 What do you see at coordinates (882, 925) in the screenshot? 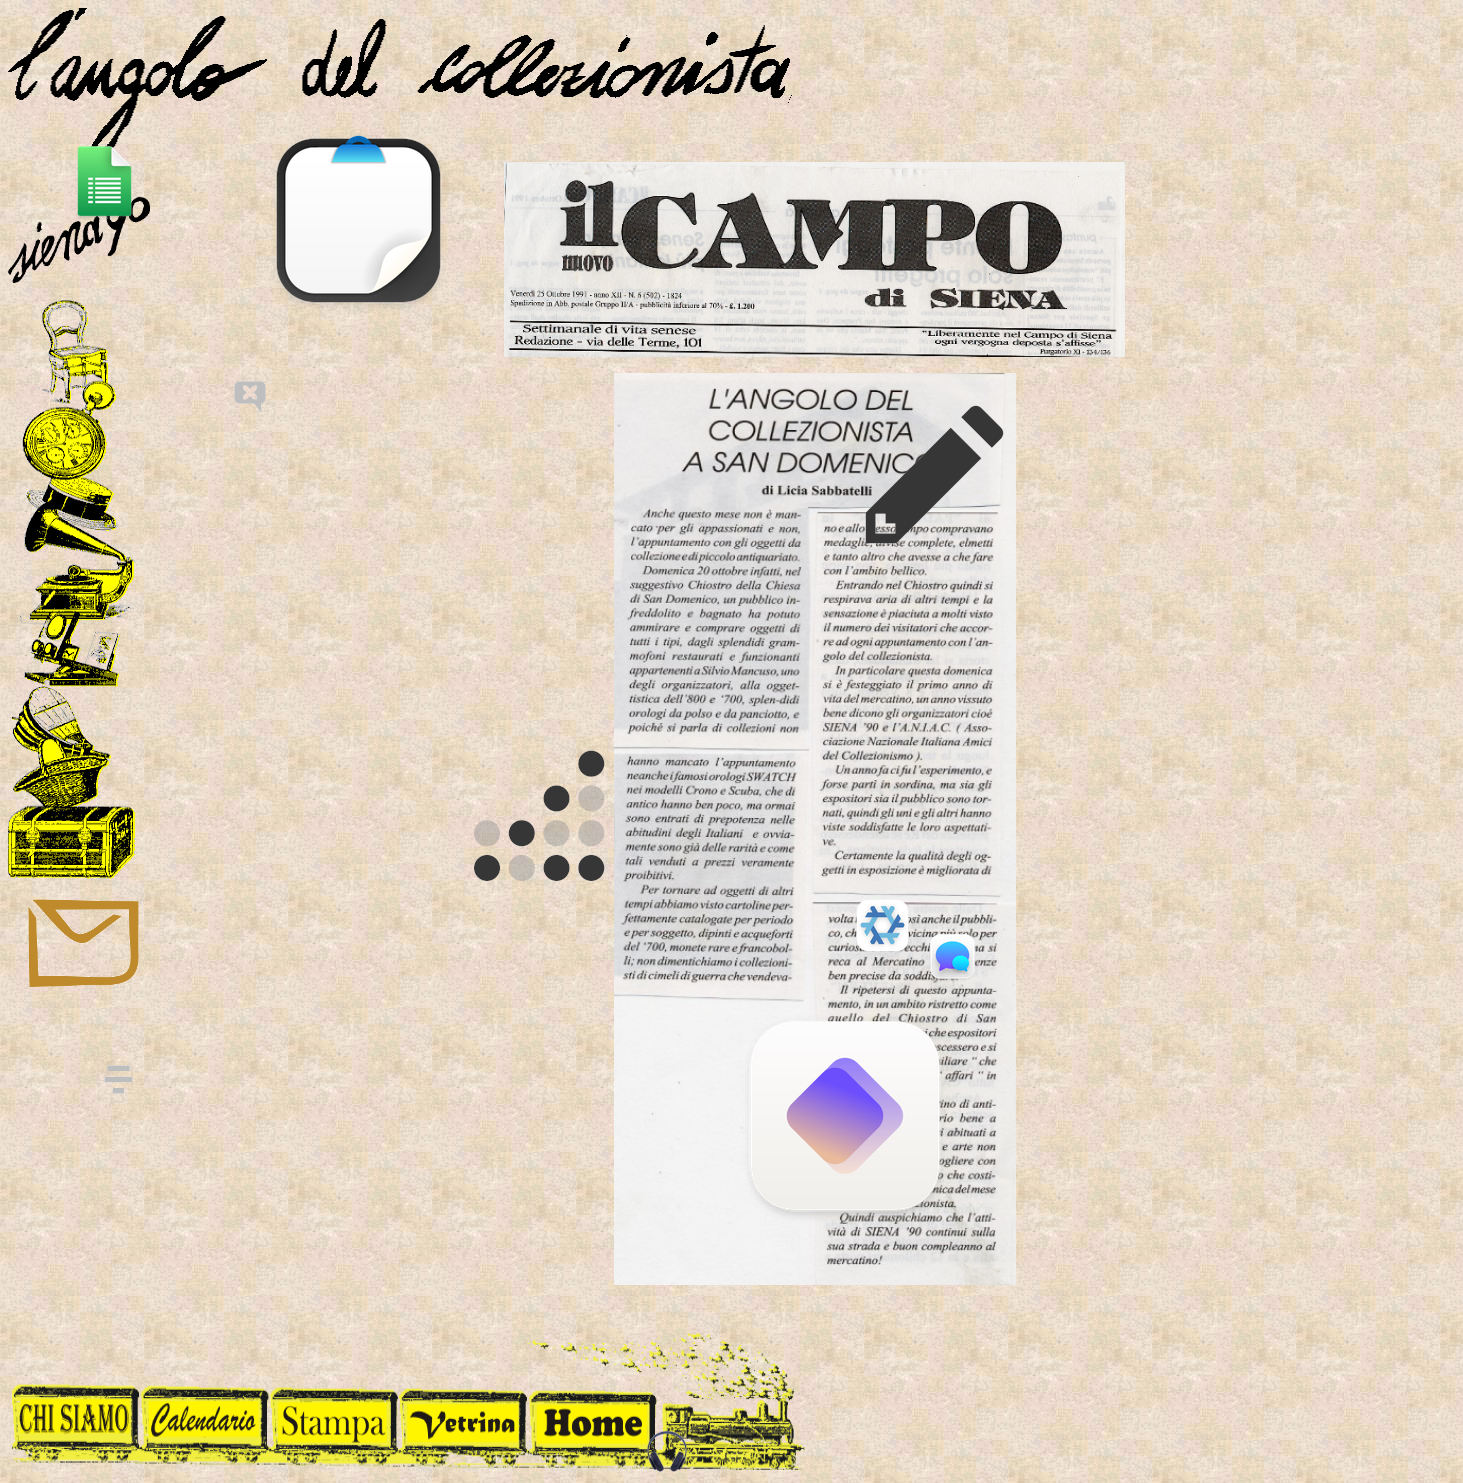
I see `open nixos configuration or settings` at bounding box center [882, 925].